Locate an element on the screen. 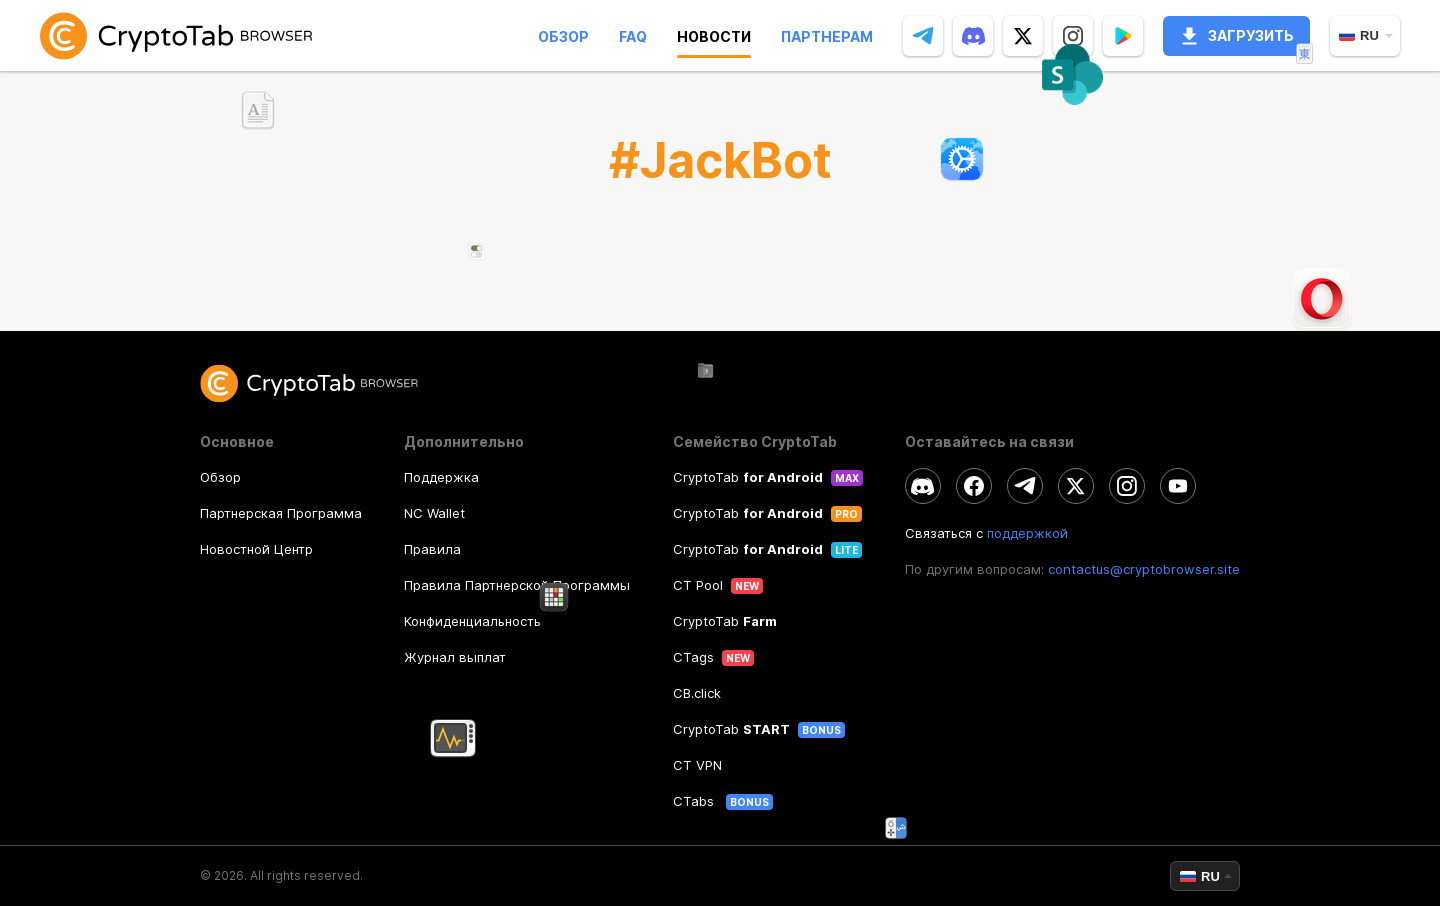 The image size is (1440, 906). open desktop preferences or settings is located at coordinates (476, 251).